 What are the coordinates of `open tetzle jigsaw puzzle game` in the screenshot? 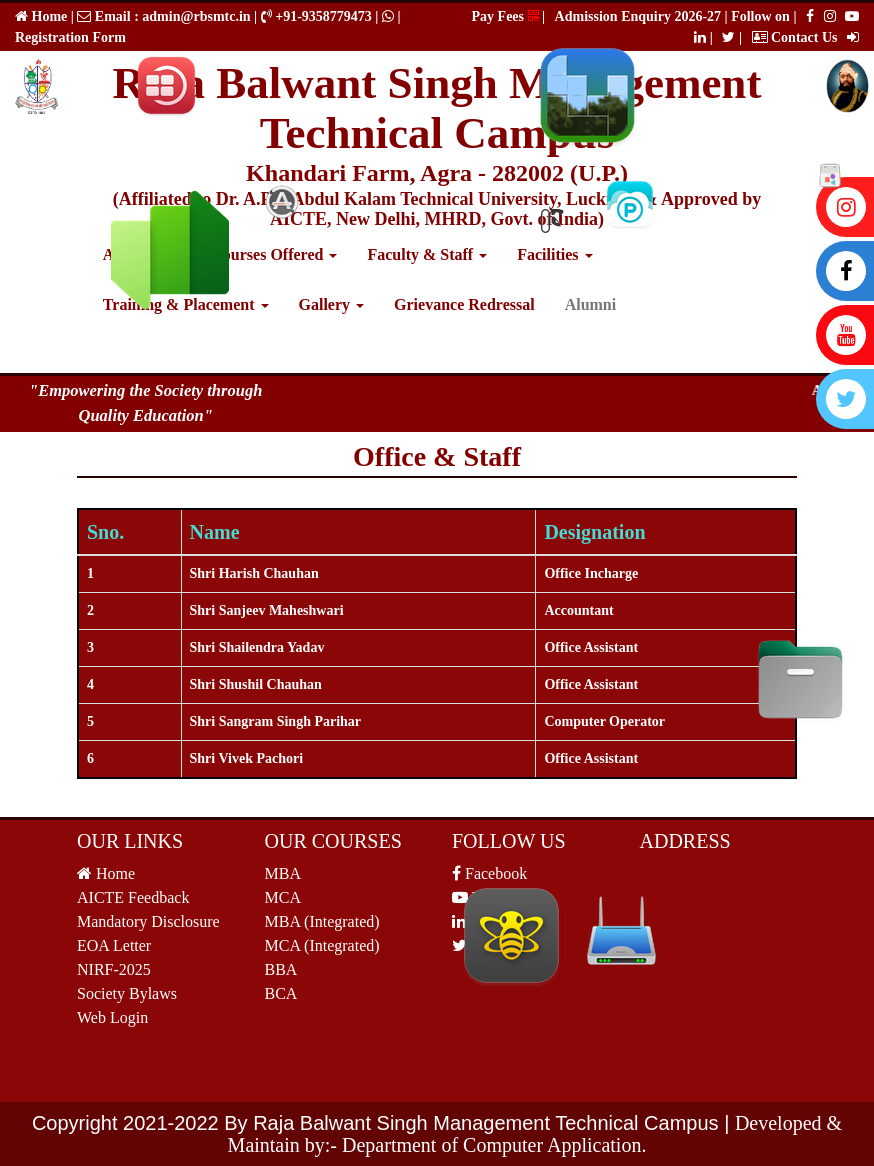 It's located at (587, 95).